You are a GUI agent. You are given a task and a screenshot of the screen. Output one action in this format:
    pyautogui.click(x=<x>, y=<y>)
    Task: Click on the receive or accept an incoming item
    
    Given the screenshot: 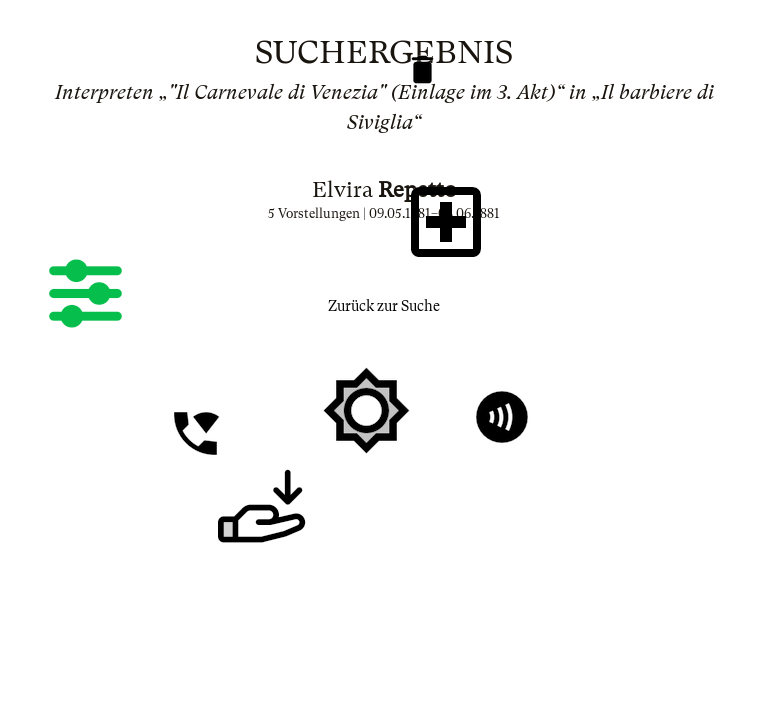 What is the action you would take?
    pyautogui.click(x=264, y=510)
    